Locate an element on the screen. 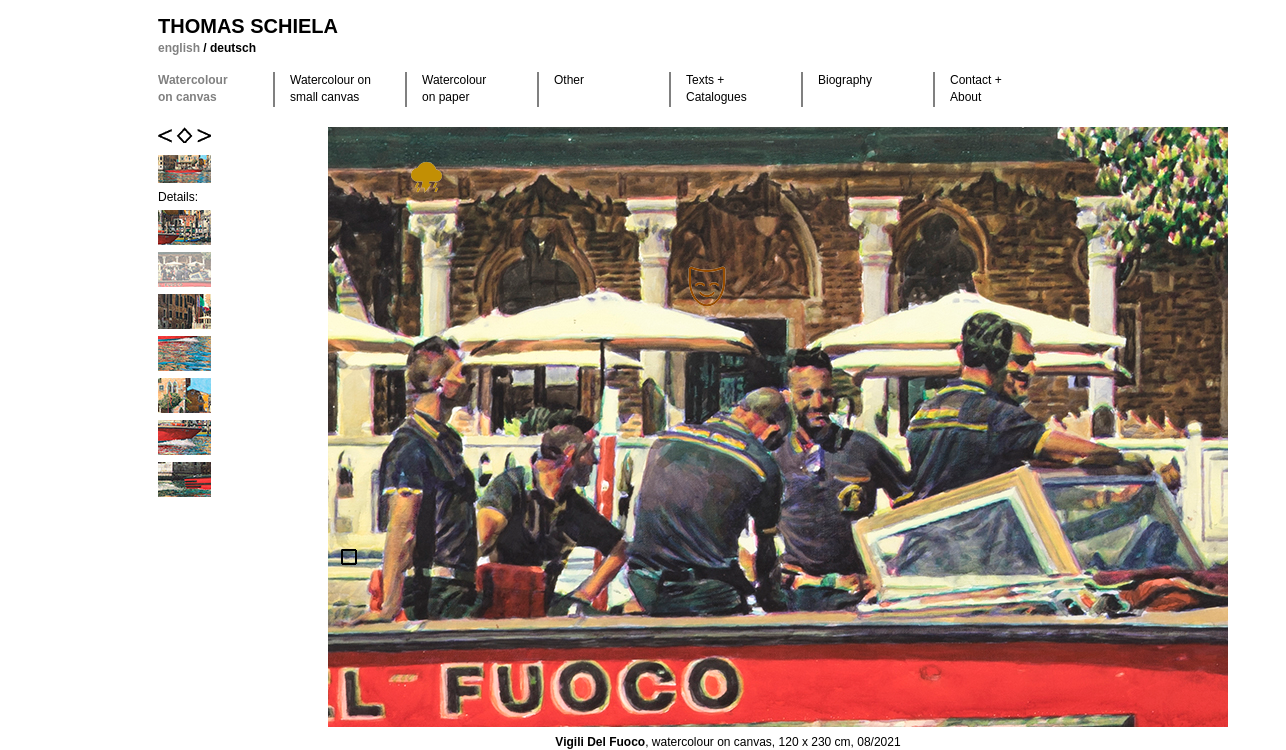 The height and width of the screenshot is (750, 1286). access theater or entertainment mode is located at coordinates (707, 285).